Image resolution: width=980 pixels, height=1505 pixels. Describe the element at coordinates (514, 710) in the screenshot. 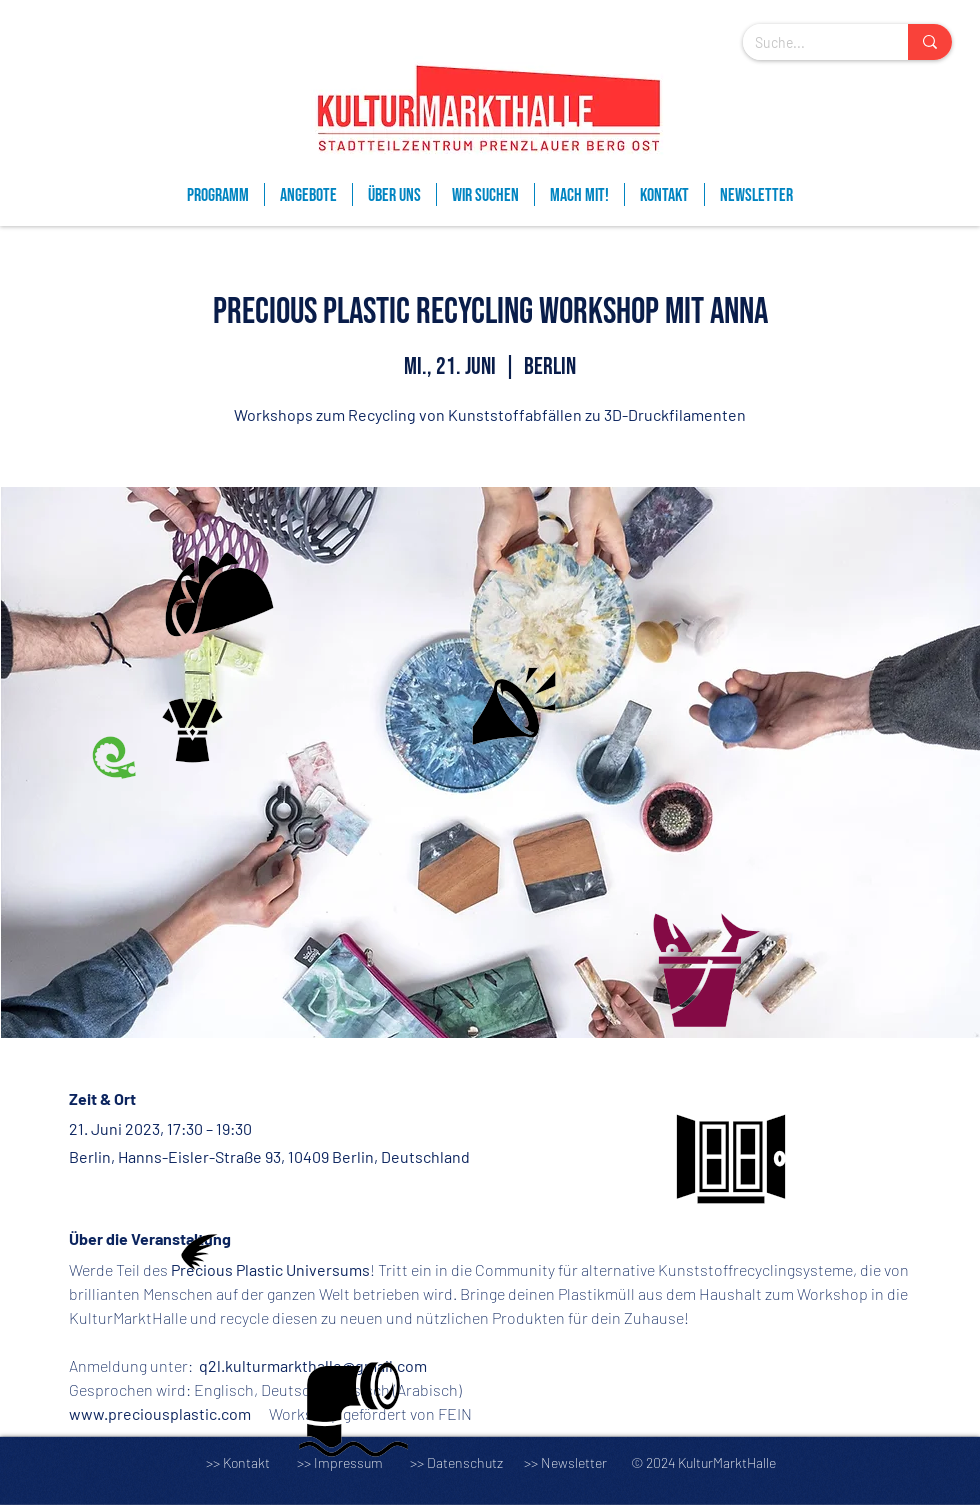

I see `make an announcement or broadcast` at that location.